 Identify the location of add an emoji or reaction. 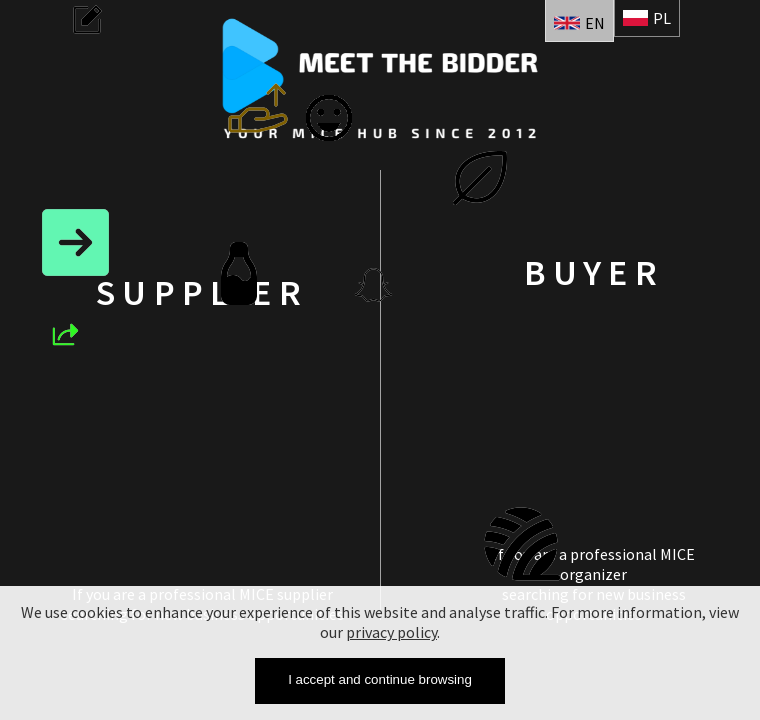
(329, 118).